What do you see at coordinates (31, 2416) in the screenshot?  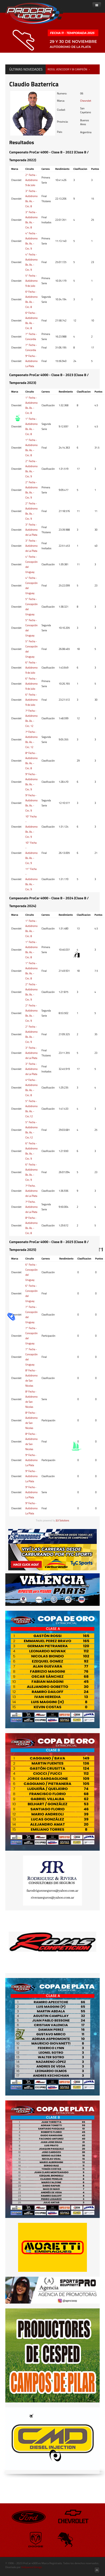 I see `military or combat game mode` at bounding box center [31, 2416].